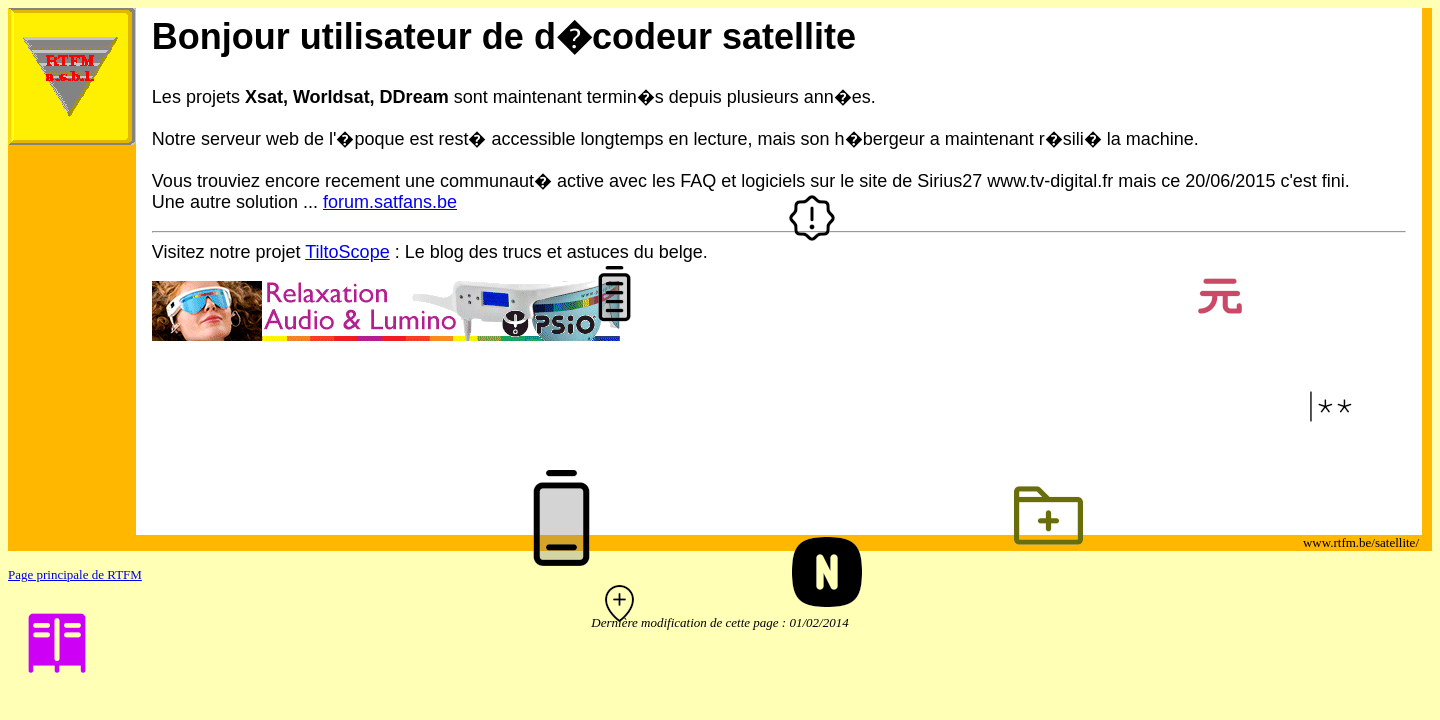 The image size is (1440, 720). What do you see at coordinates (614, 294) in the screenshot?
I see `indicates battery is fully charged` at bounding box center [614, 294].